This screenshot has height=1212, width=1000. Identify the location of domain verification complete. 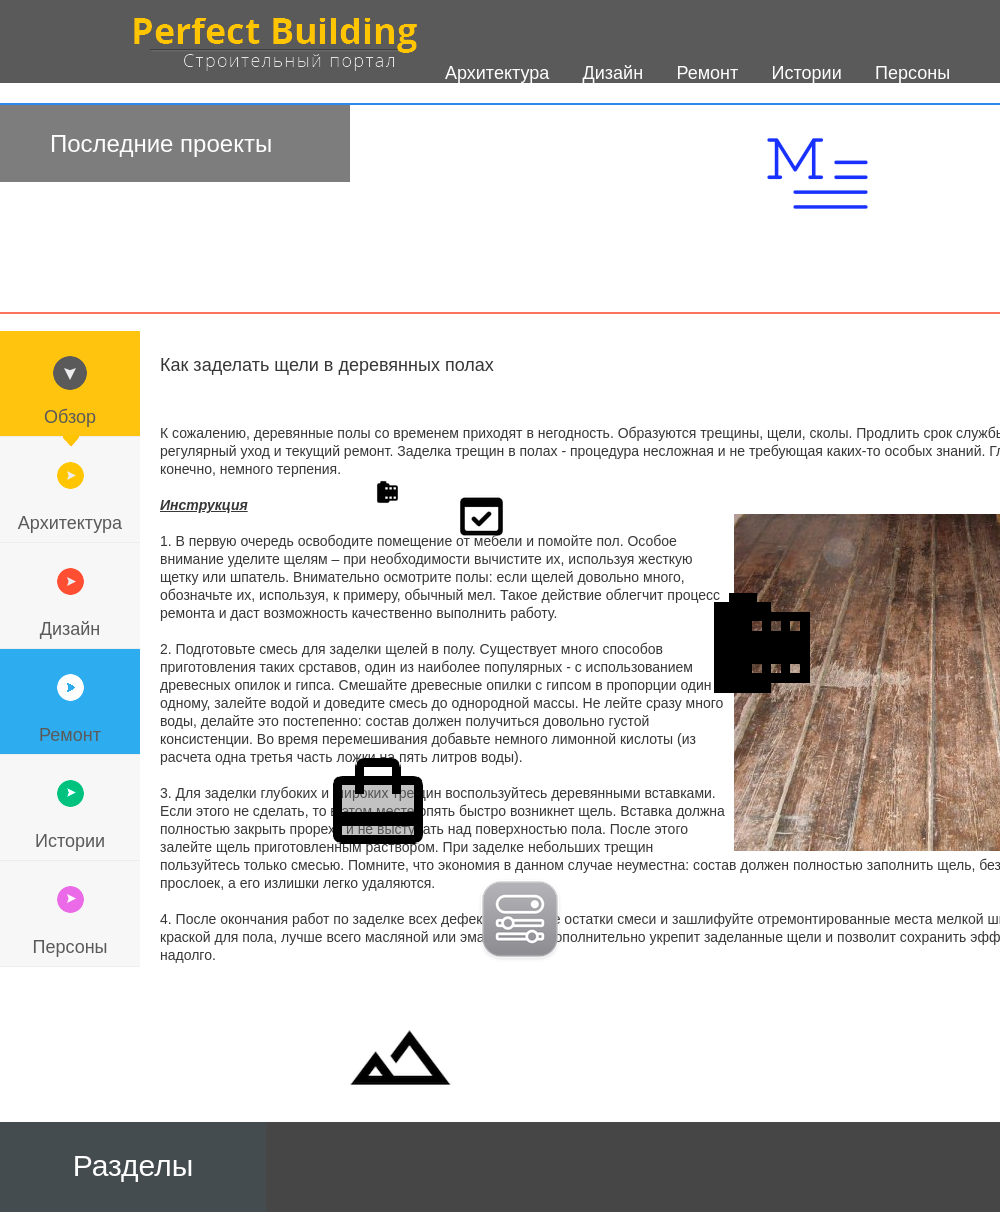
(481, 516).